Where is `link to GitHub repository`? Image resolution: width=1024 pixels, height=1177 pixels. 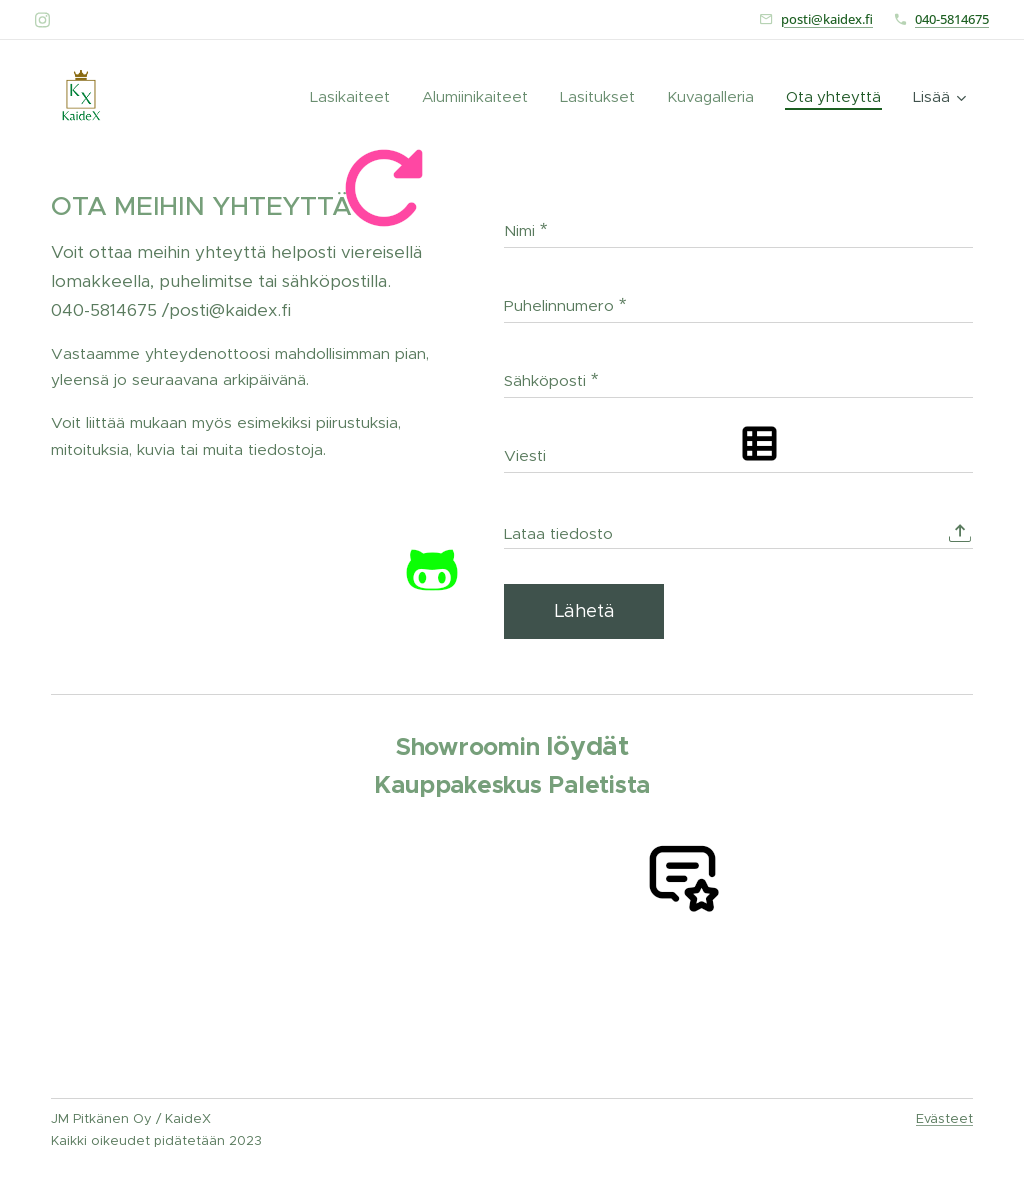
link to GitHub repository is located at coordinates (432, 570).